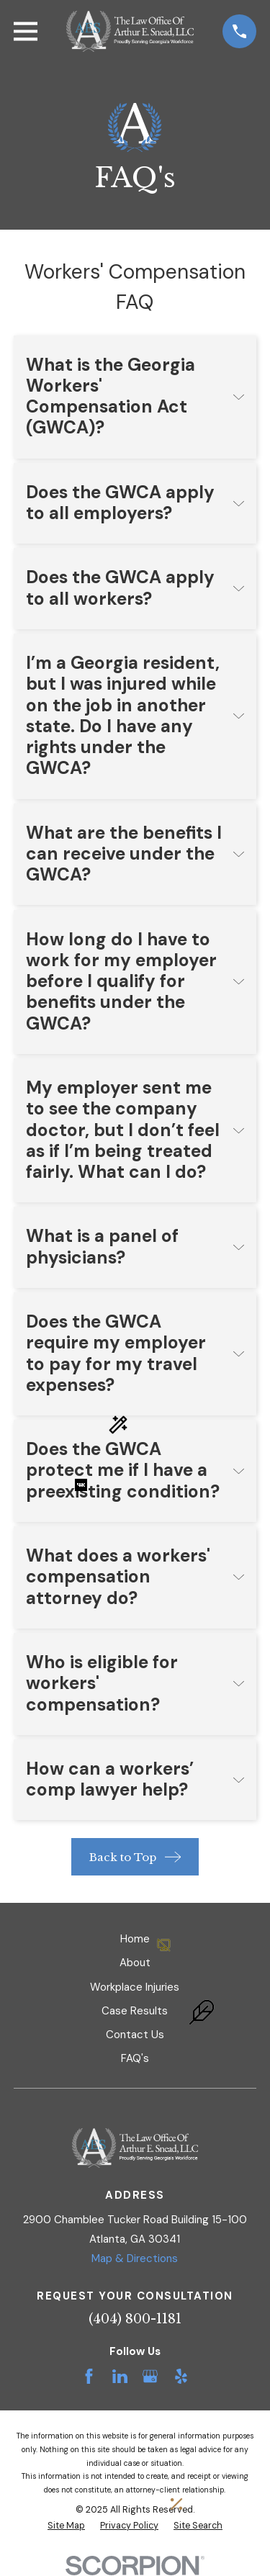  What do you see at coordinates (176, 2504) in the screenshot?
I see `view or apply a discount` at bounding box center [176, 2504].